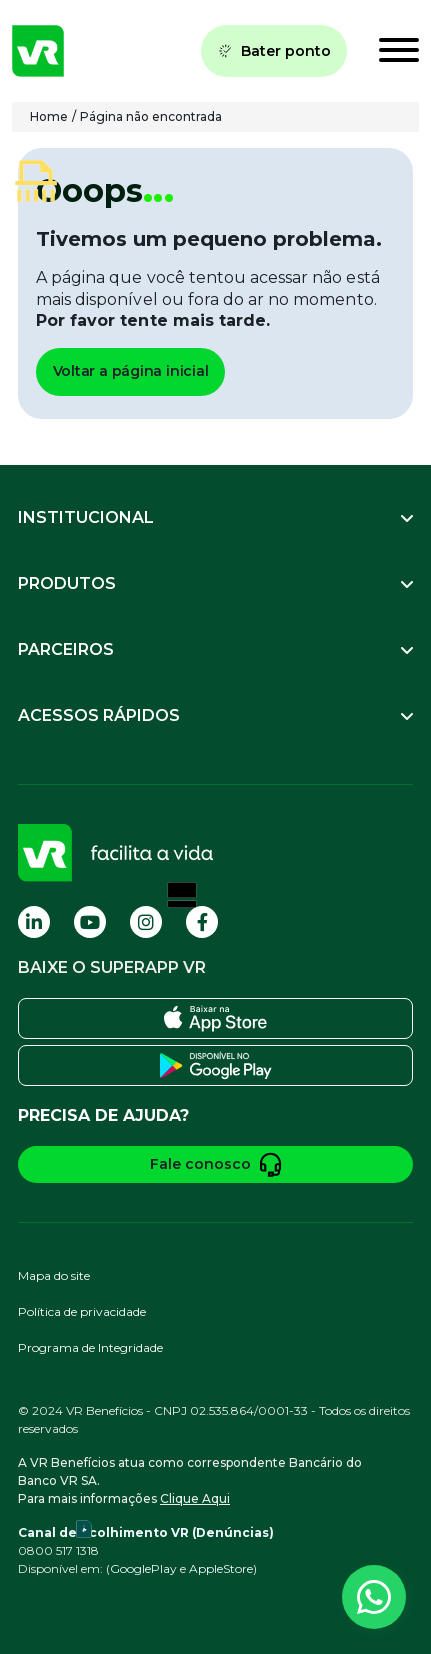 The height and width of the screenshot is (1654, 431). Describe the element at coordinates (182, 895) in the screenshot. I see `switch to bottom panel layout` at that location.